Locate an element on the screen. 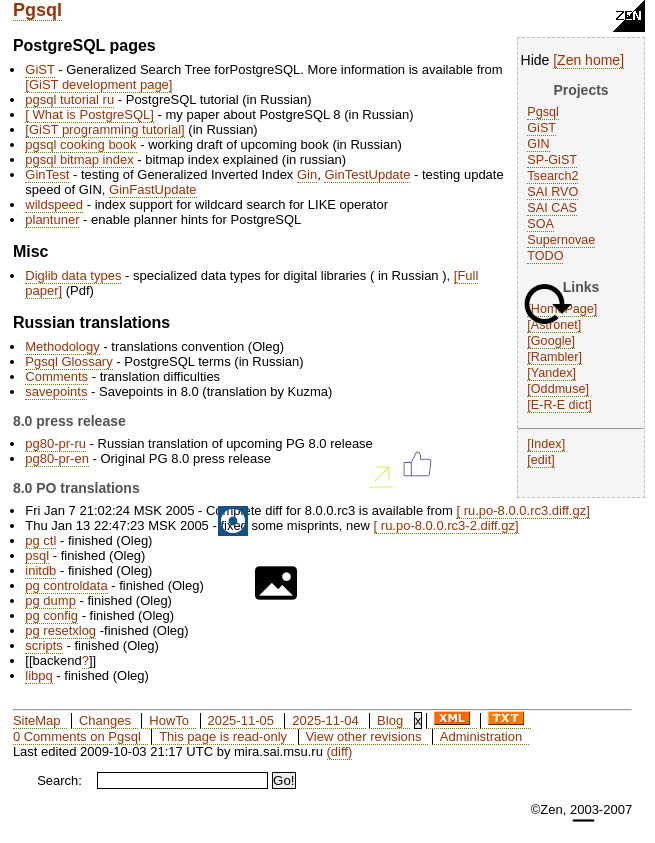 Image resolution: width=655 pixels, height=843 pixels. decrease quantity or value is located at coordinates (583, 820).